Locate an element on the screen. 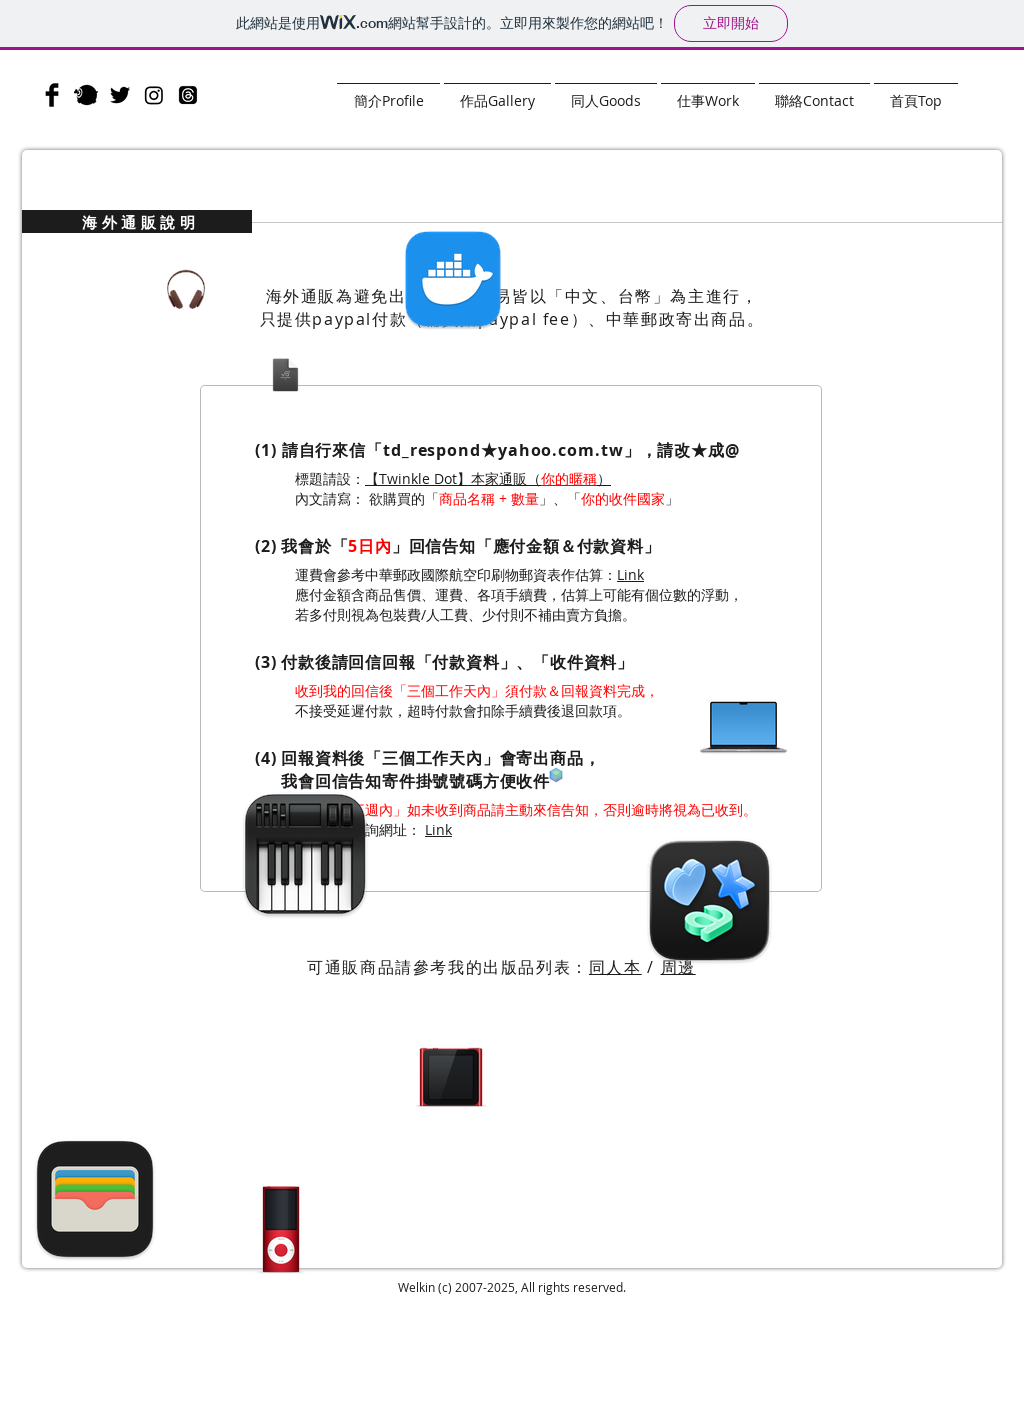 This screenshot has height=1412, width=1024. represents a connected iPod nano device is located at coordinates (451, 1077).